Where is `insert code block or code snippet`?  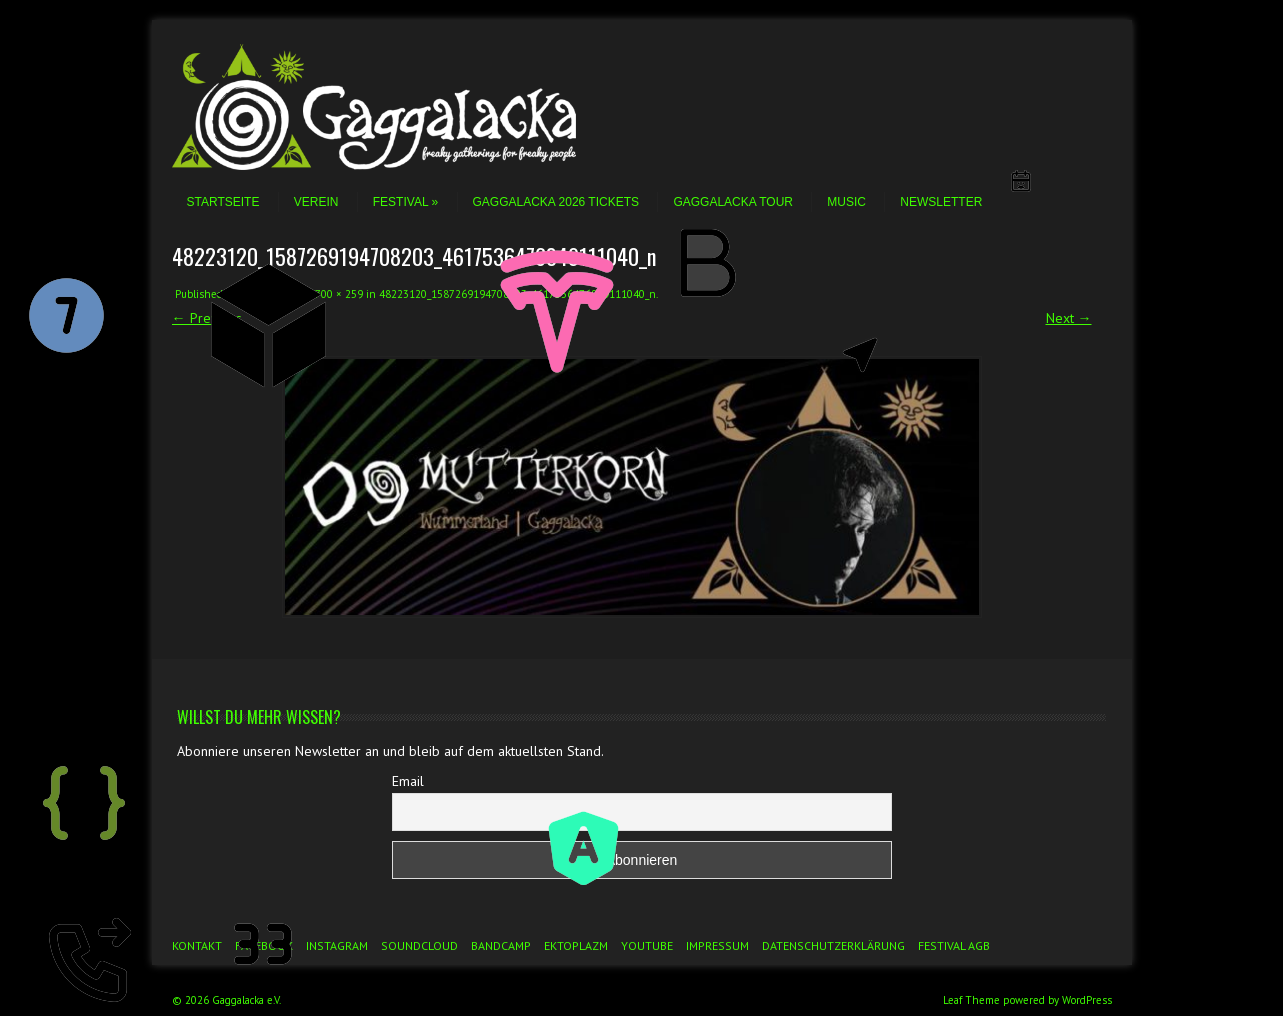
insert code block or code snippet is located at coordinates (84, 803).